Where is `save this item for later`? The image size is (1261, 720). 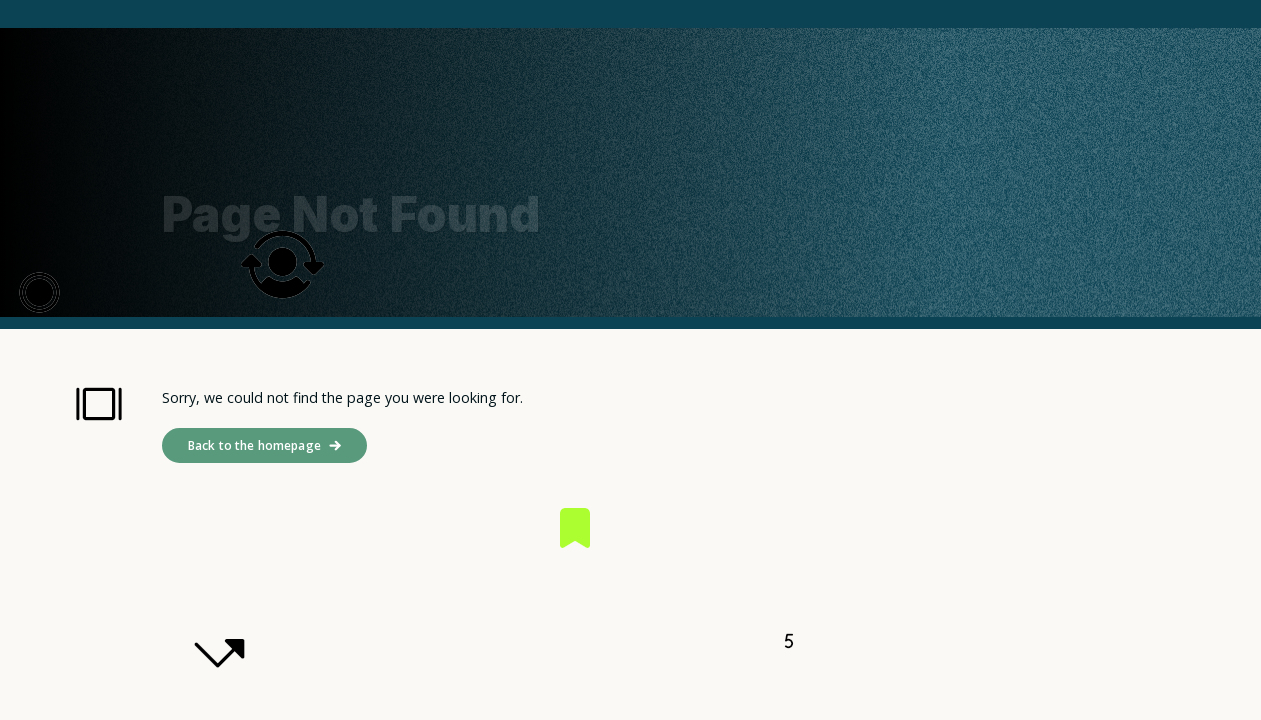
save this item for later is located at coordinates (575, 528).